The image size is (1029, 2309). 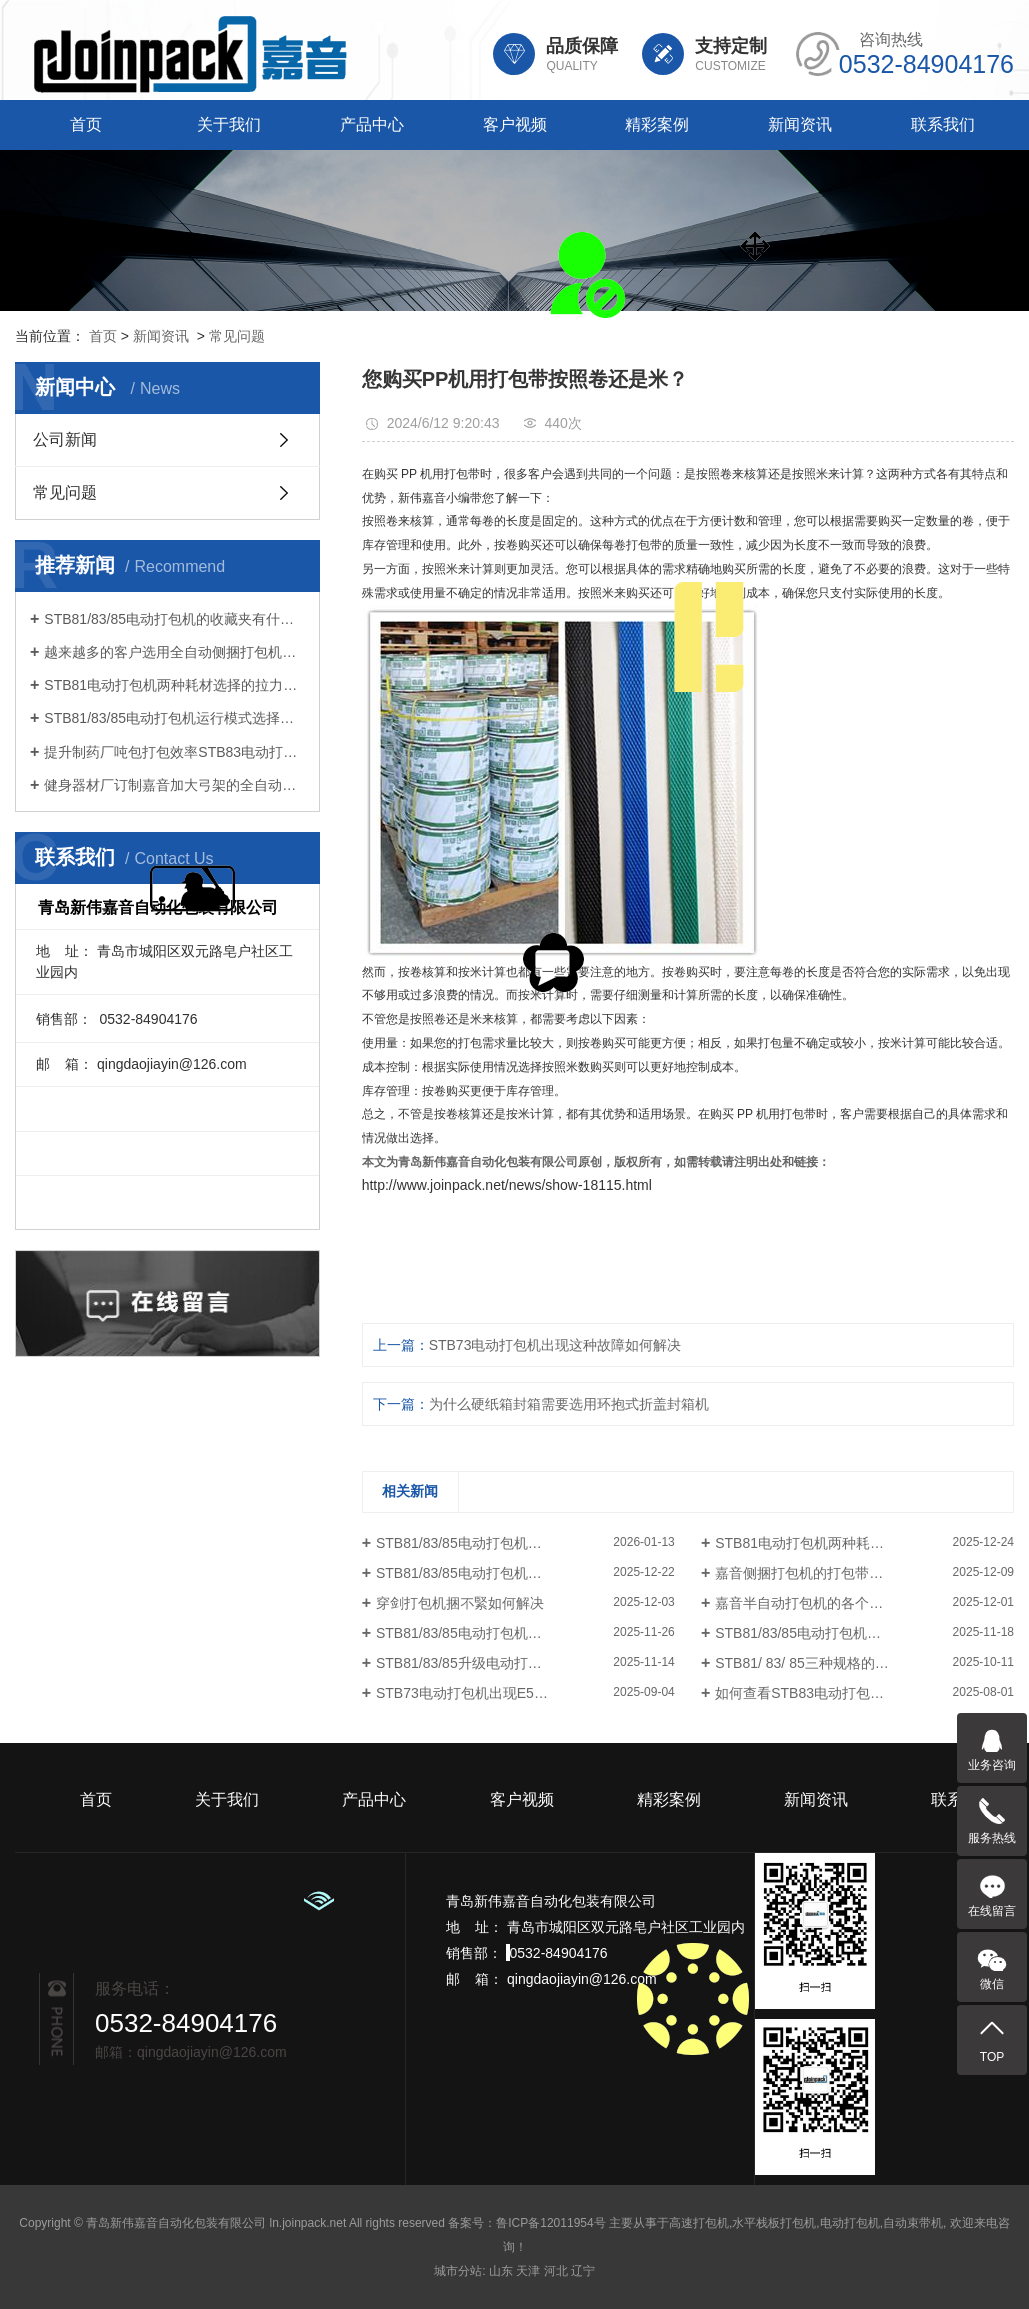 What do you see at coordinates (553, 962) in the screenshot?
I see `webrtc logo indicating real-time communication features` at bounding box center [553, 962].